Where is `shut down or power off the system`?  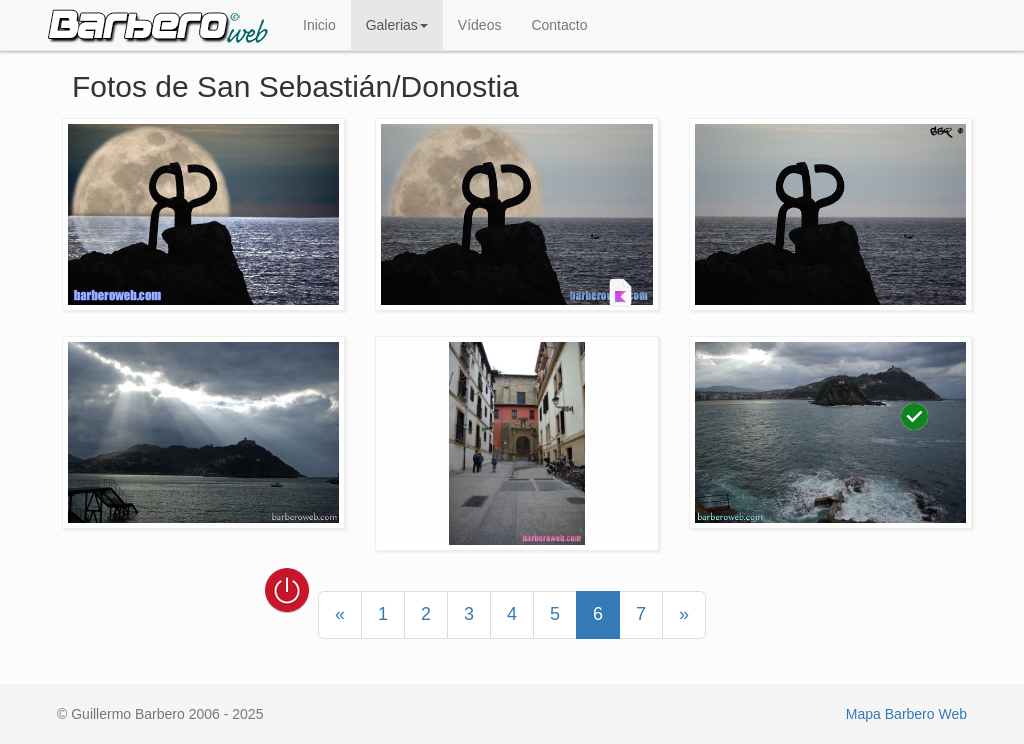 shut down or power off the system is located at coordinates (288, 591).